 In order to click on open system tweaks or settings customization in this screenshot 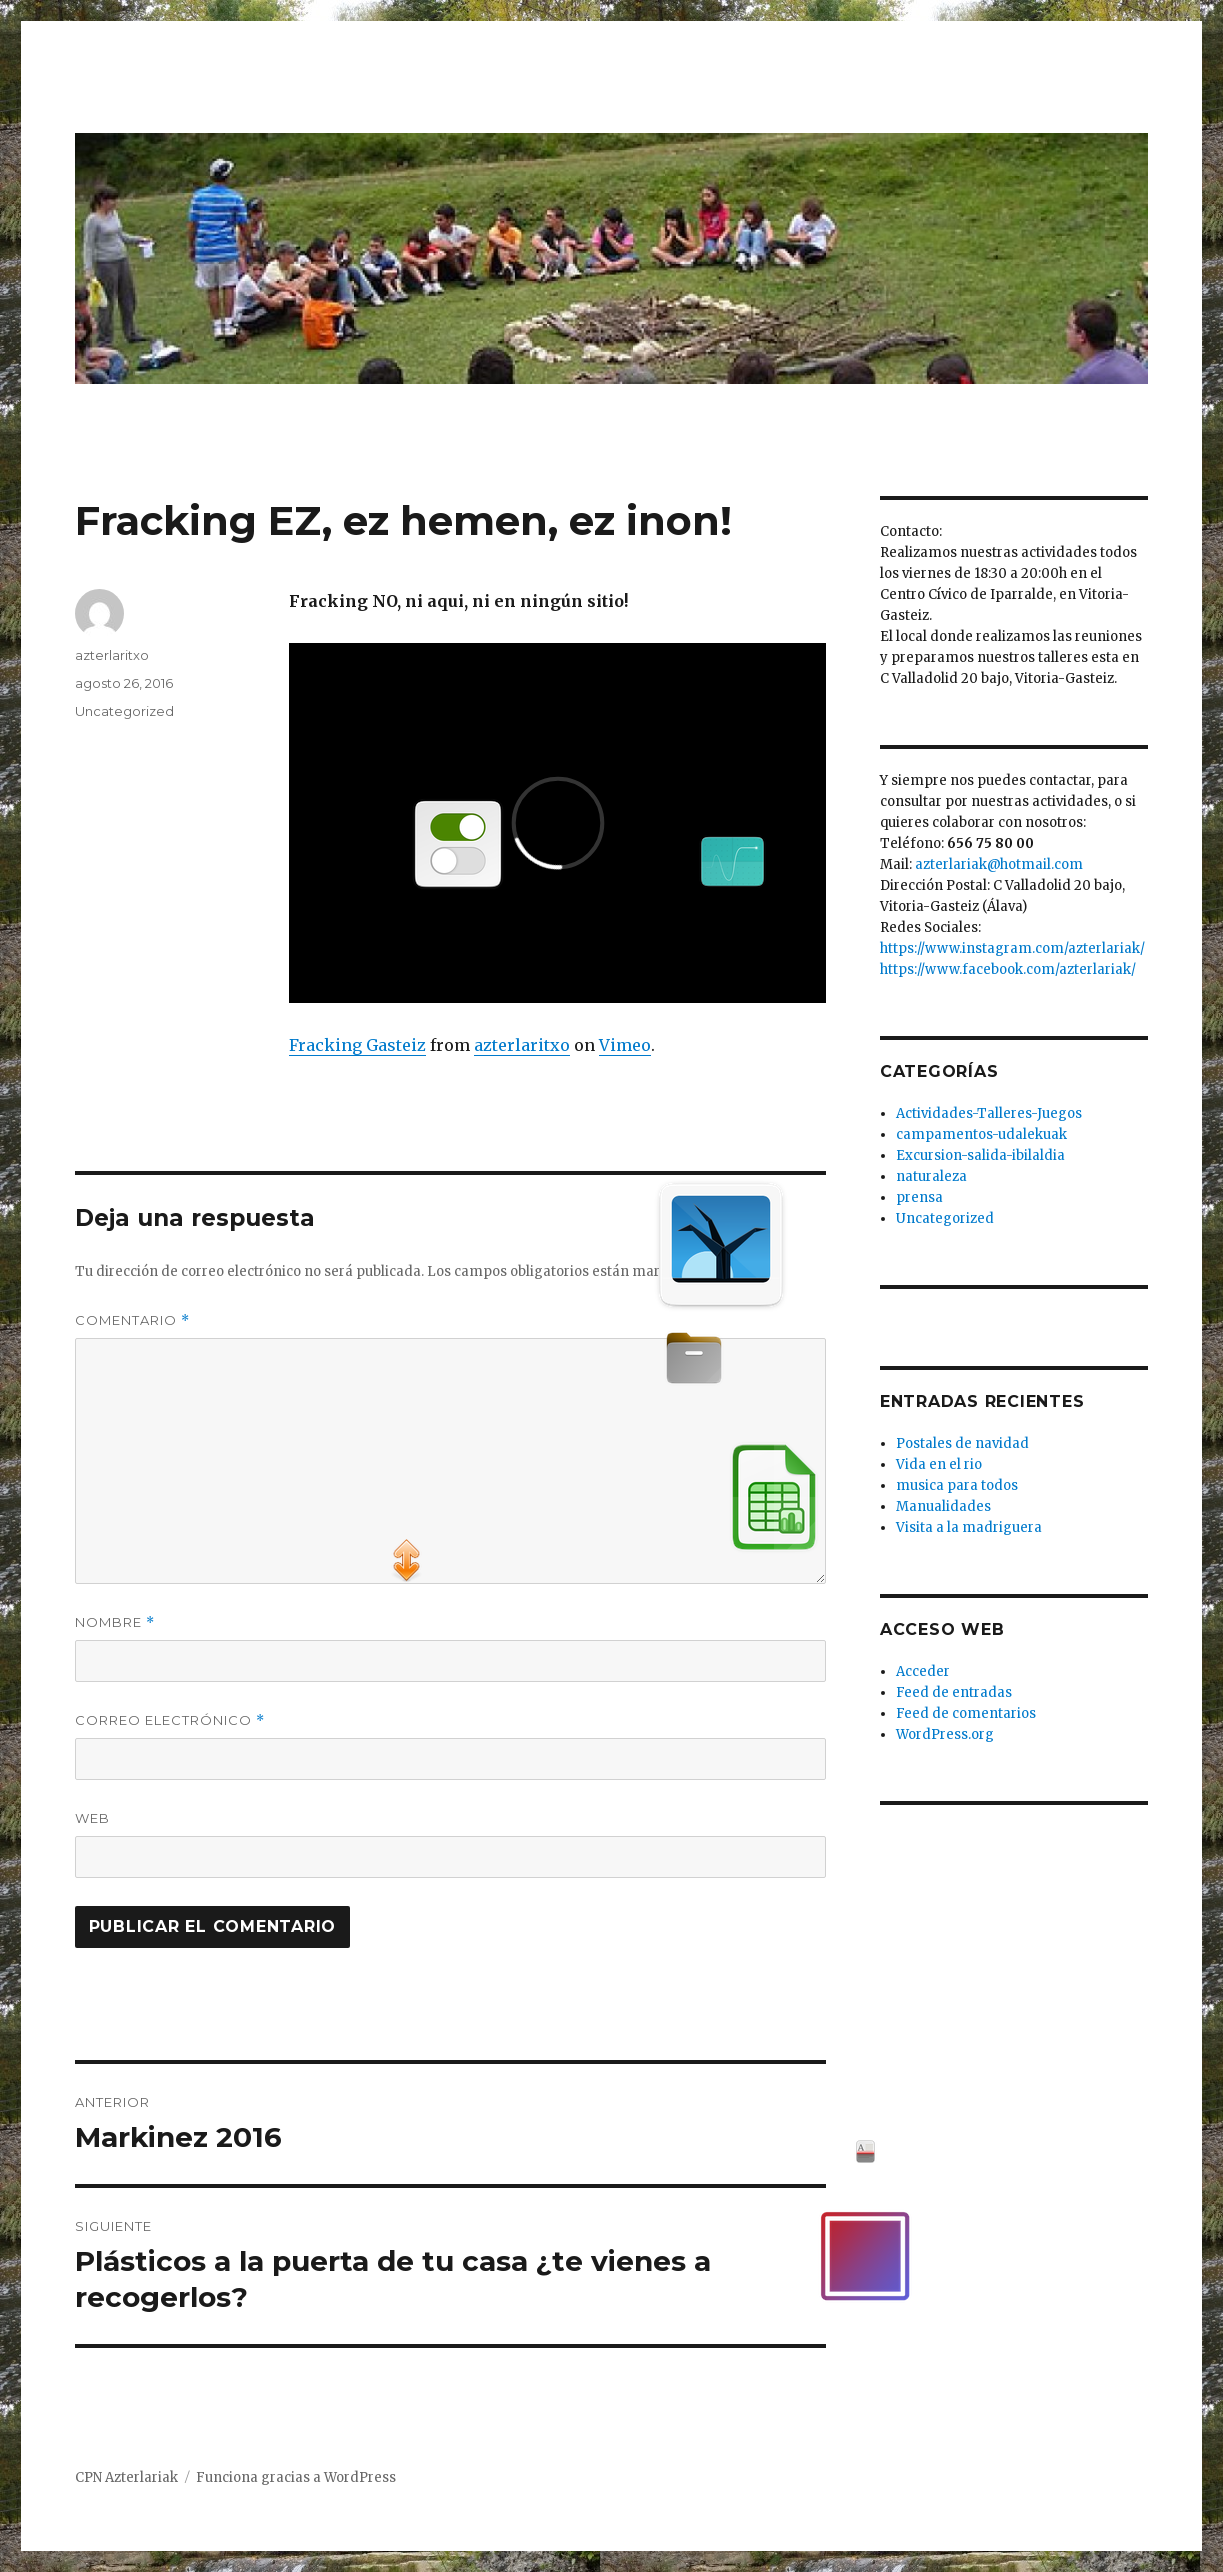, I will do `click(458, 844)`.